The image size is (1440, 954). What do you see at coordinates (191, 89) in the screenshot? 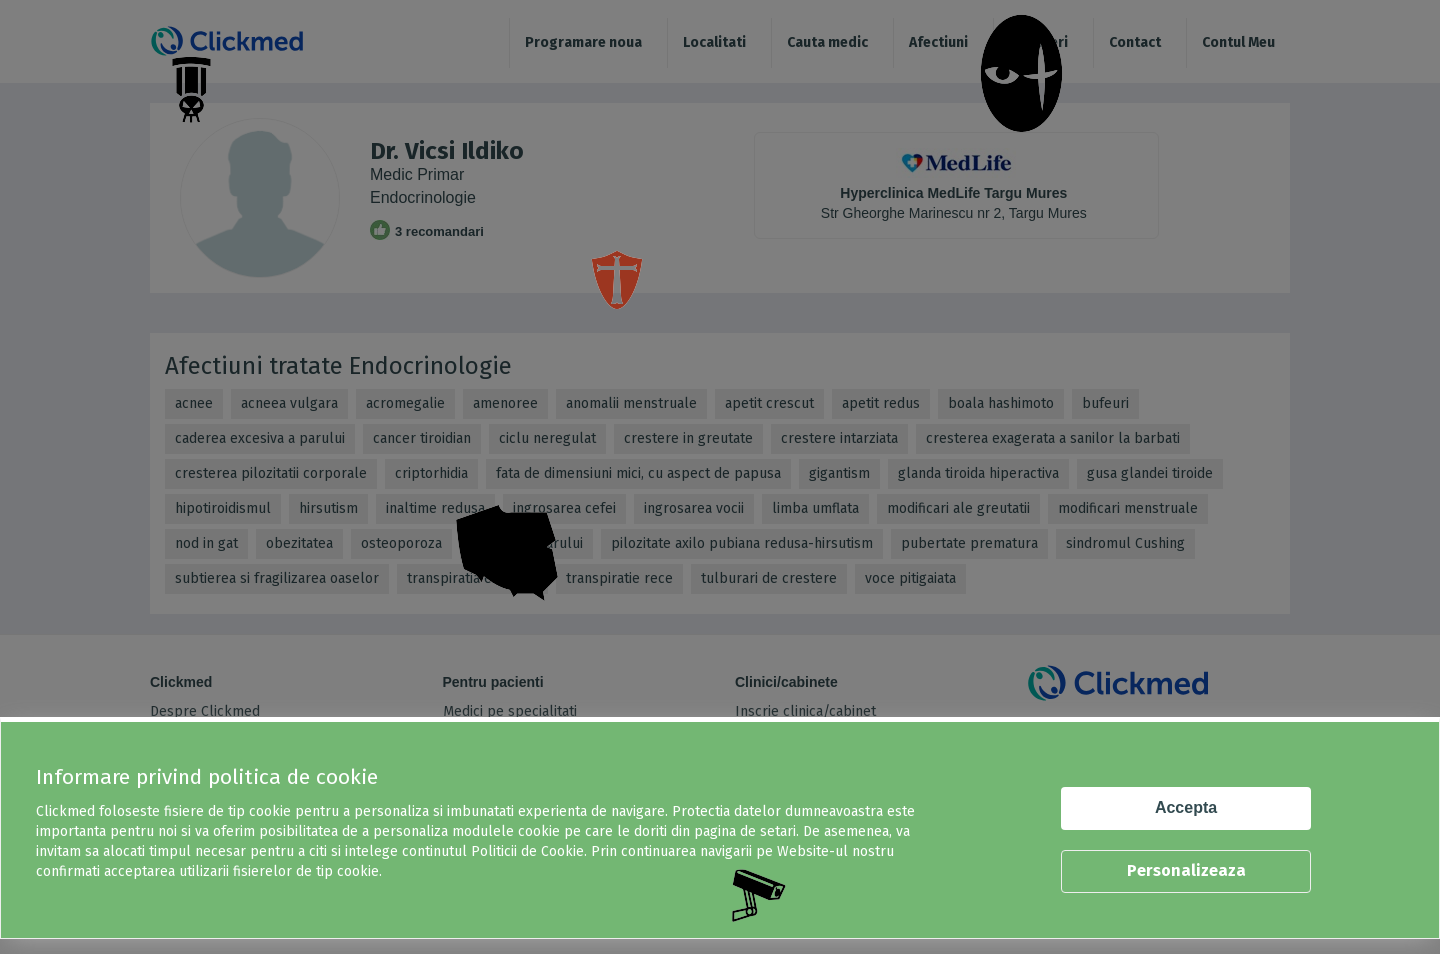
I see `achievement unlocked for defeating enemies` at bounding box center [191, 89].